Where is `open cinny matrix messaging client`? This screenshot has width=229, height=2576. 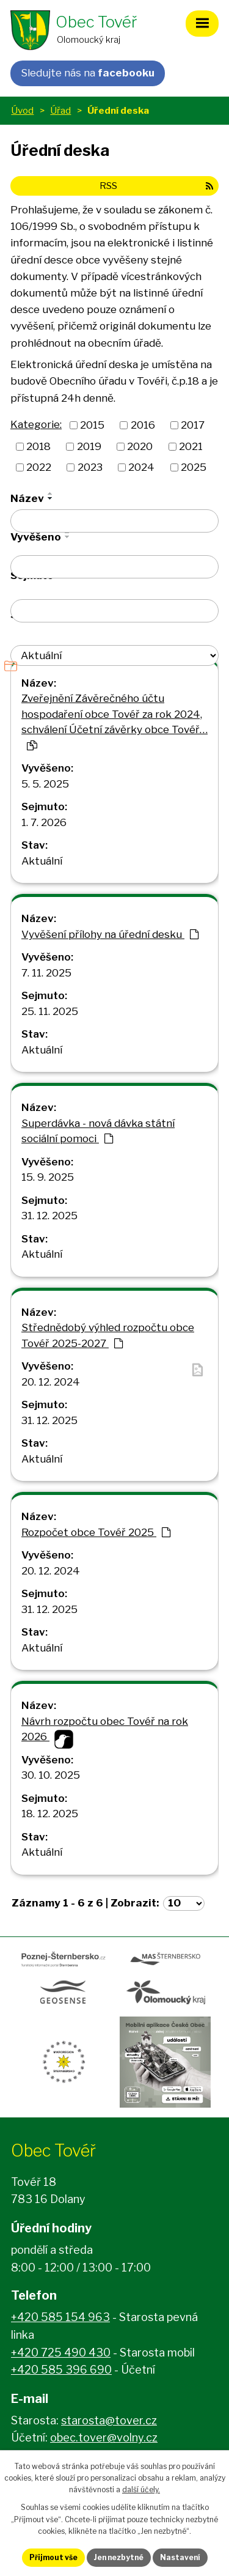 open cinny matrix messaging client is located at coordinates (64, 1739).